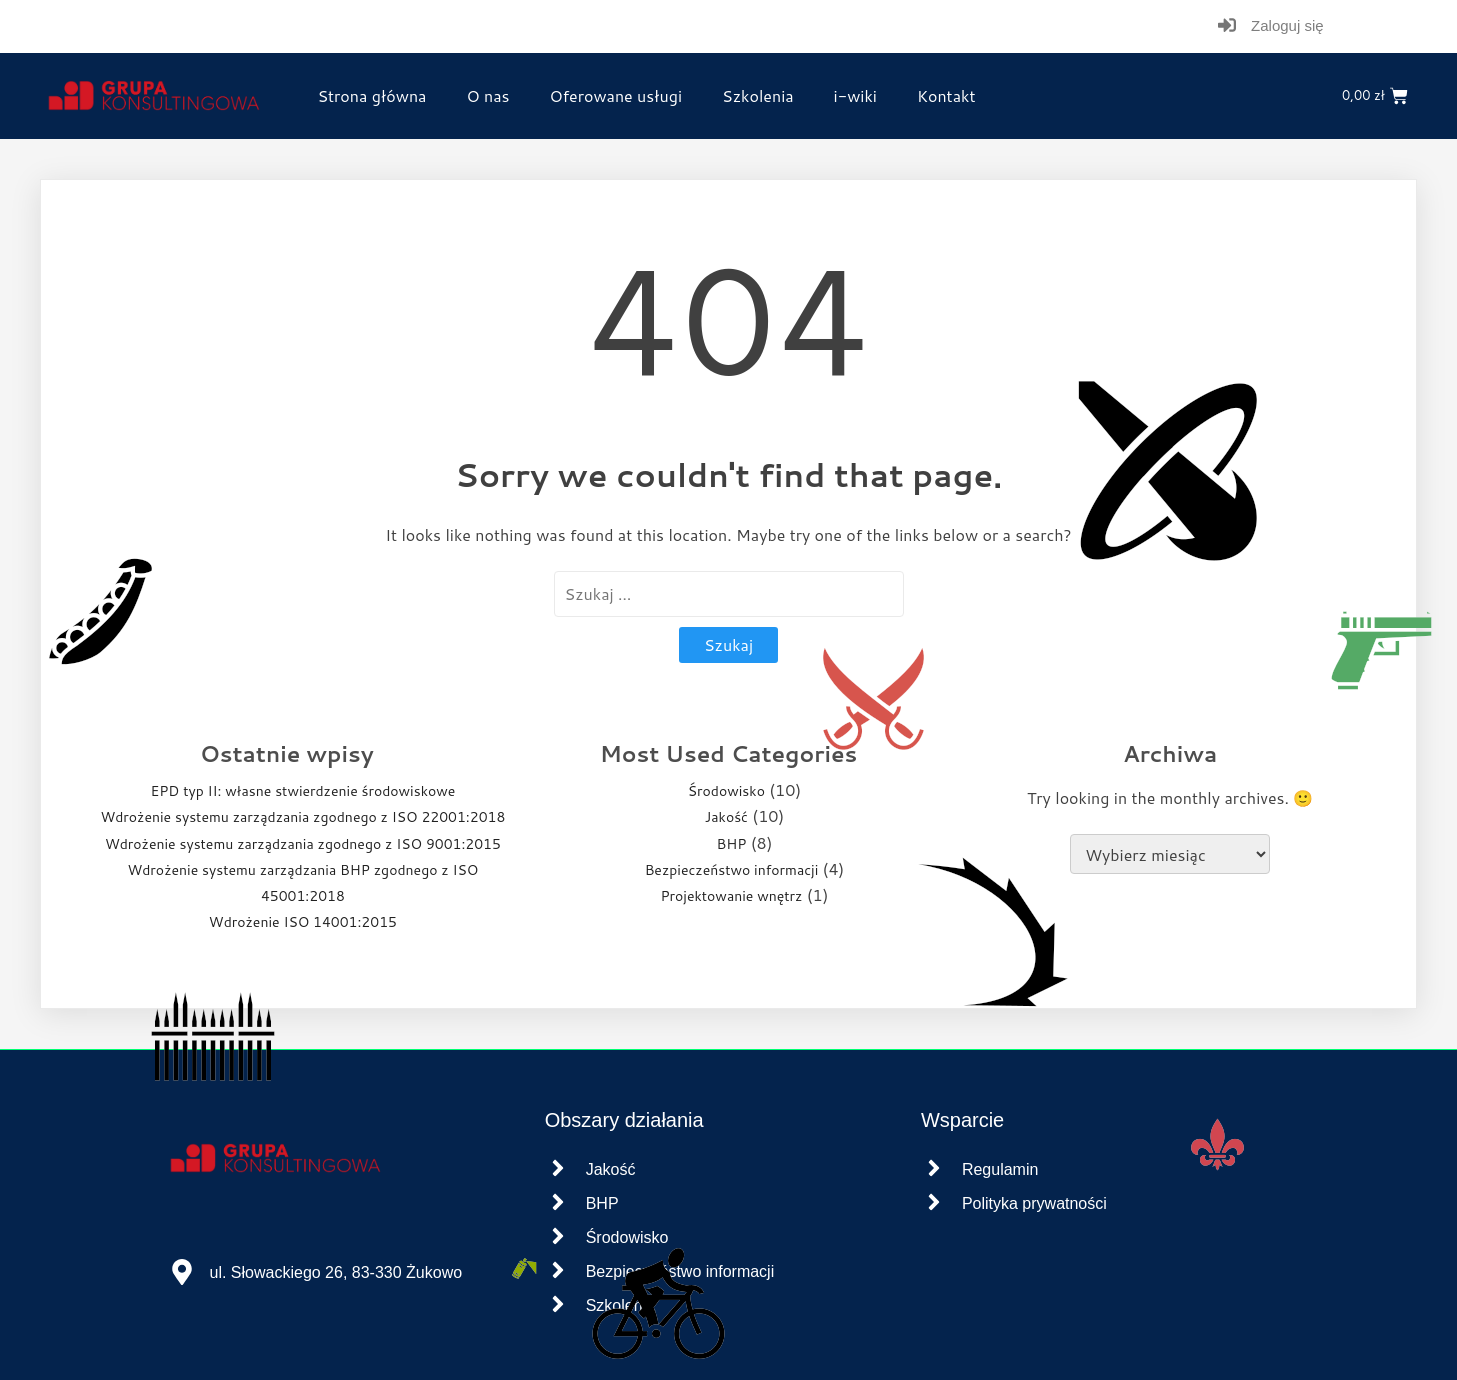 The image size is (1457, 1380). Describe the element at coordinates (993, 932) in the screenshot. I see `select electric whip weapon or ability` at that location.